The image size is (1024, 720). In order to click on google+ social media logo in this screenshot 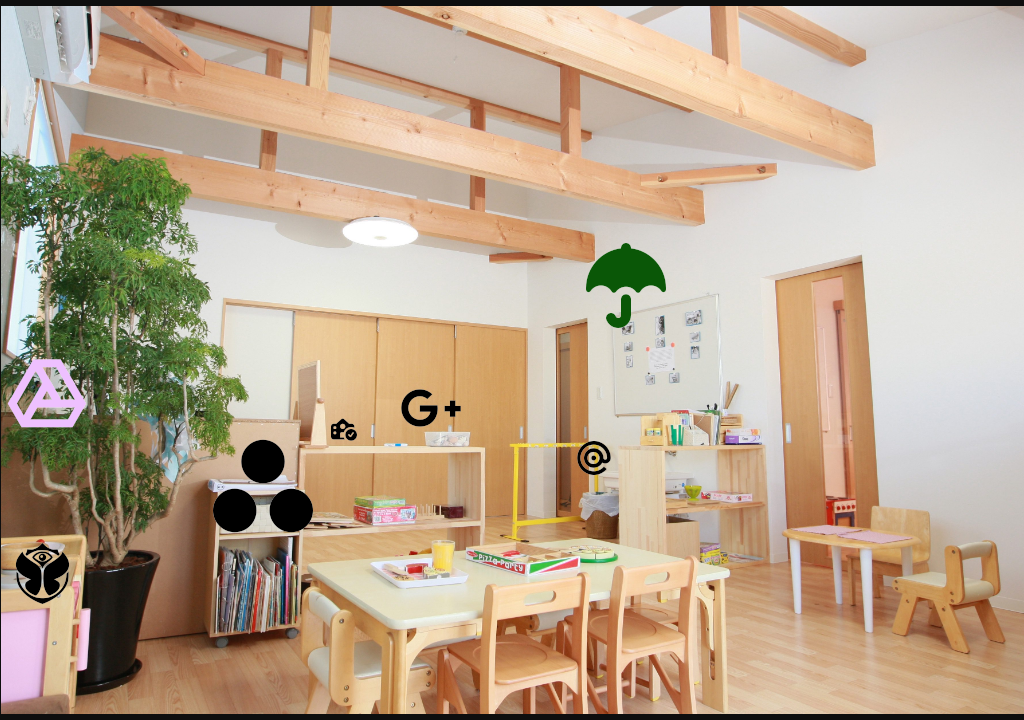, I will do `click(431, 408)`.